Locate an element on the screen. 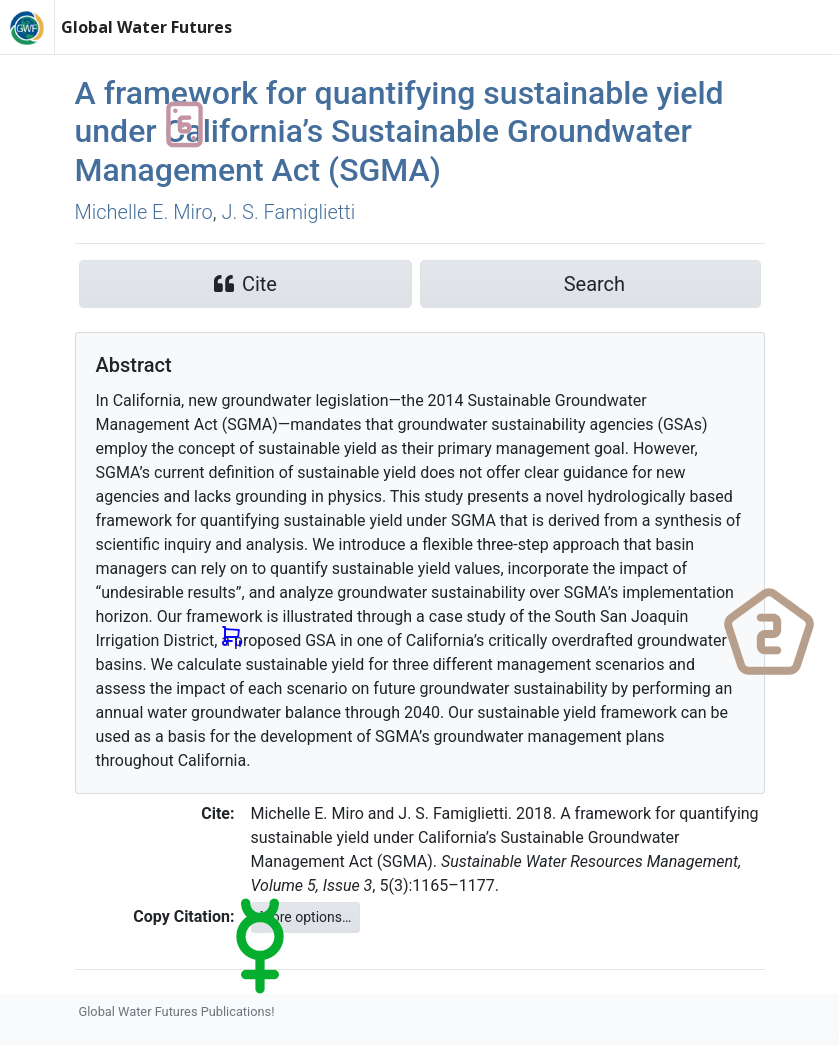  indicates step 2 in a multi-step process is located at coordinates (769, 634).